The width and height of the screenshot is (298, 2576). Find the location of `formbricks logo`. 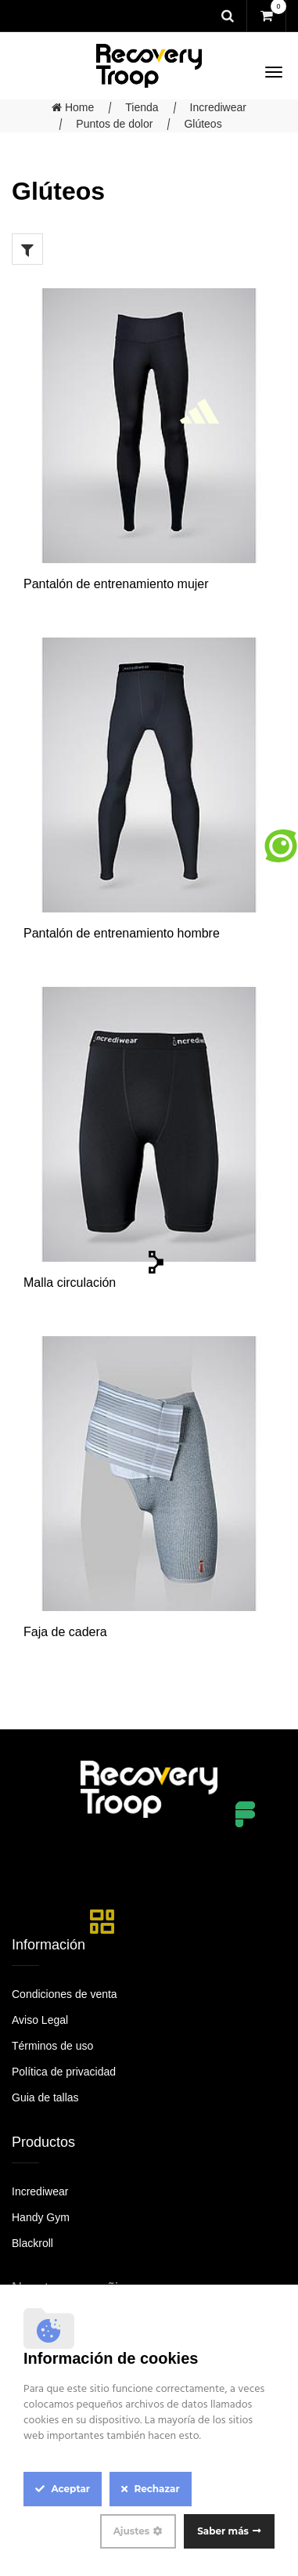

formbricks logo is located at coordinates (245, 1814).